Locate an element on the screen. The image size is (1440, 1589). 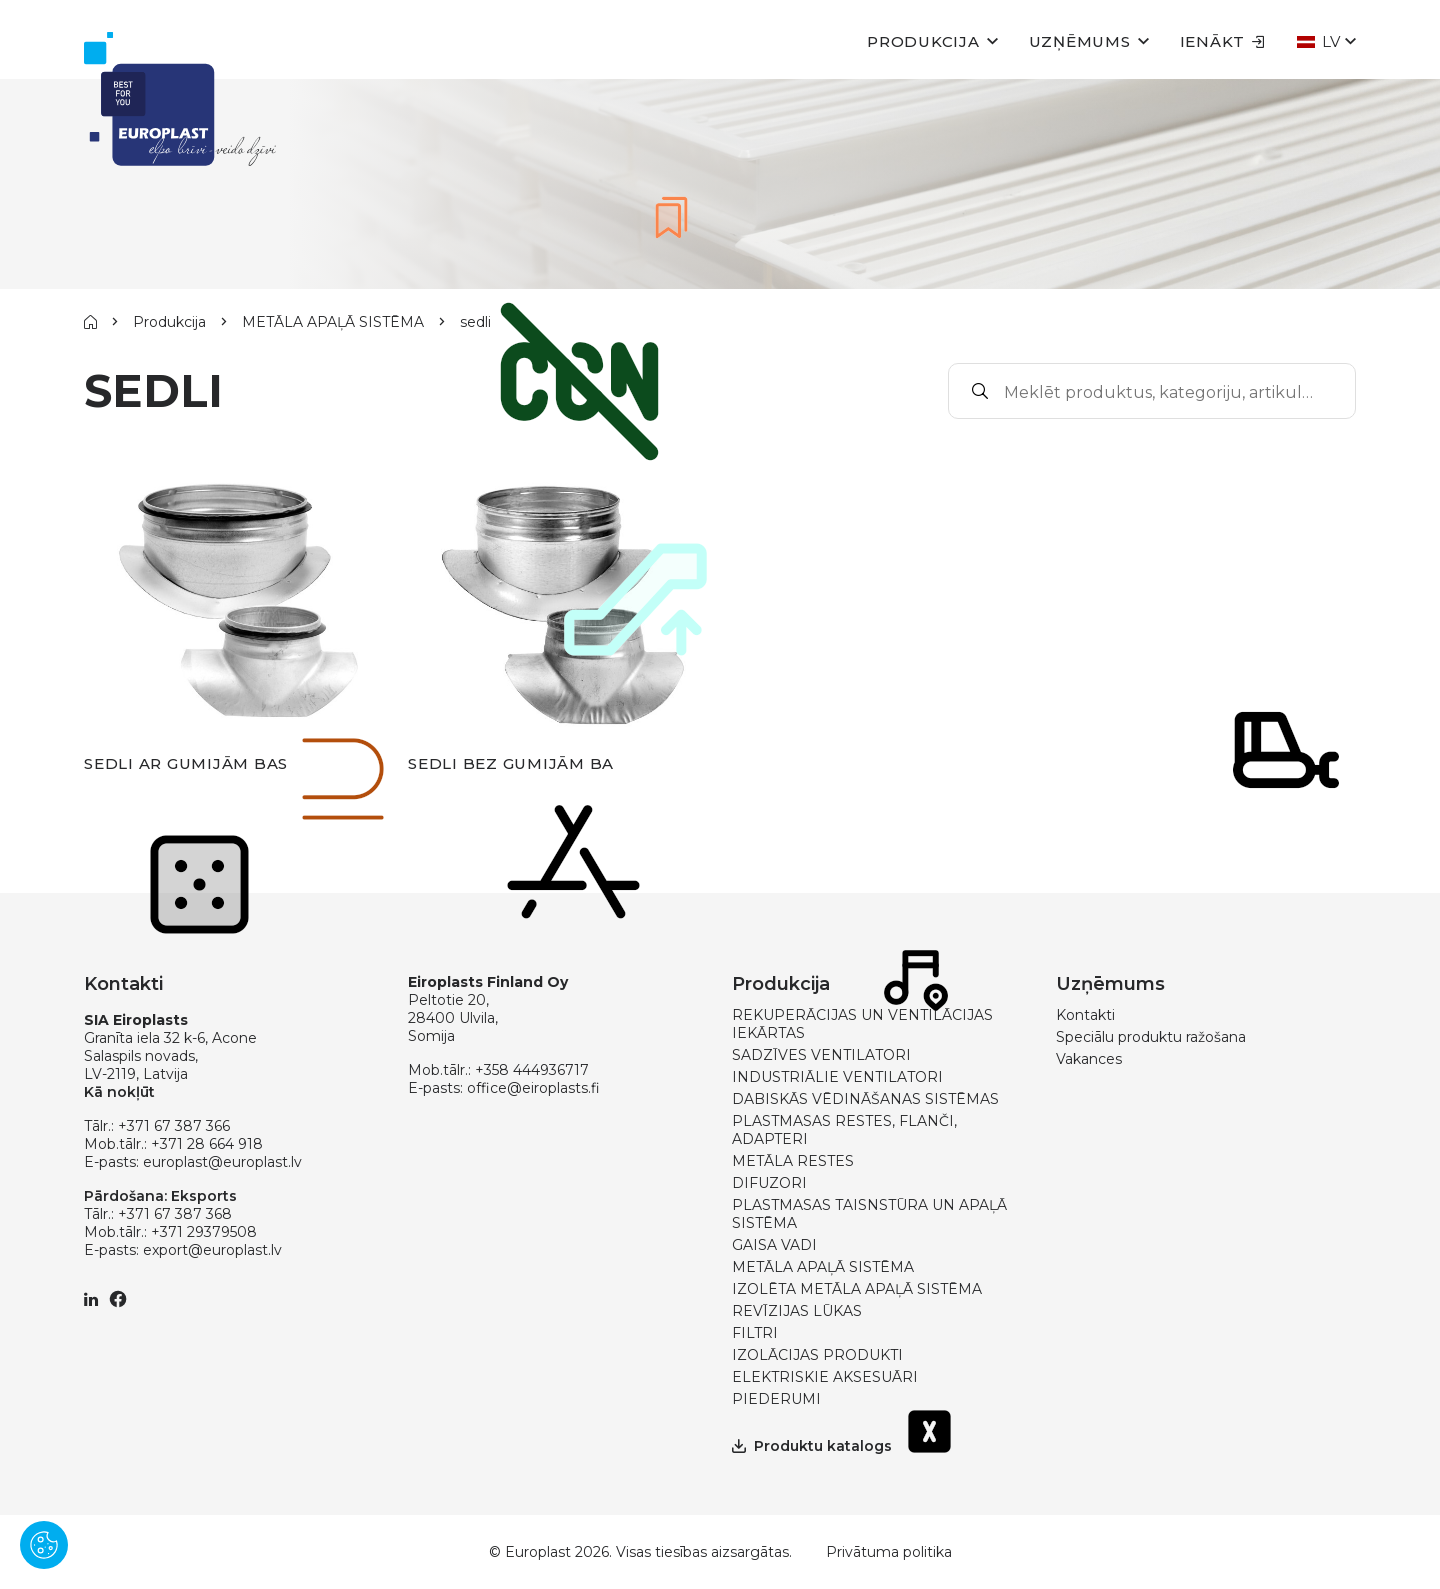
indicates a random or chance-based action is located at coordinates (199, 884).